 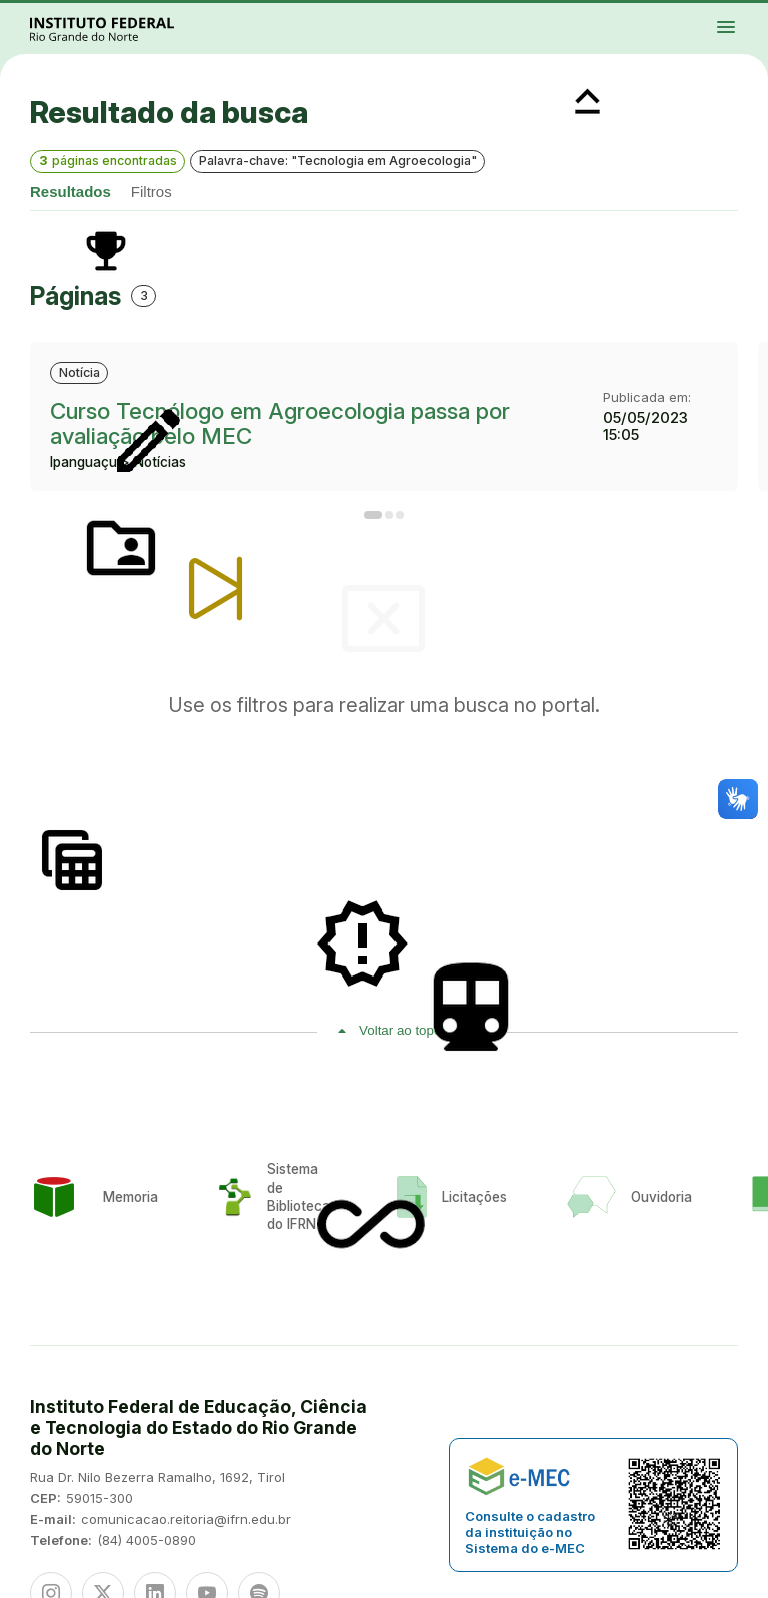 I want to click on switch to table view layout, so click(x=72, y=860).